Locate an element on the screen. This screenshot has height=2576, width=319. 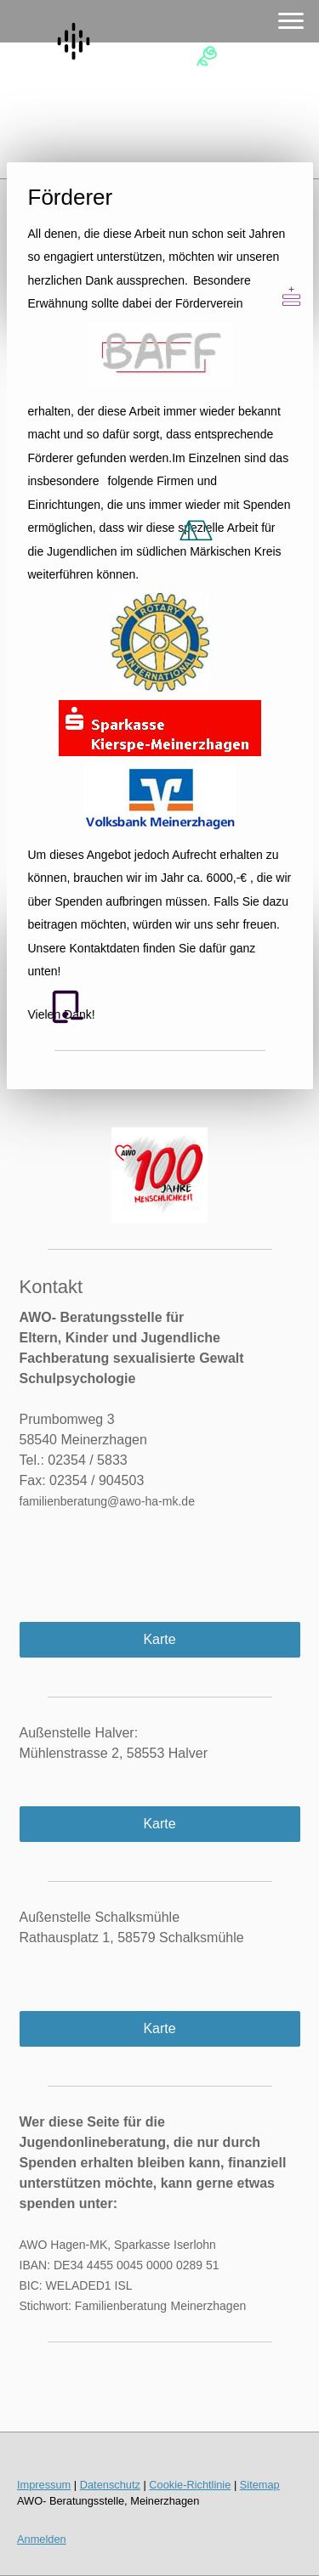
remove a tablet device is located at coordinates (66, 1007).